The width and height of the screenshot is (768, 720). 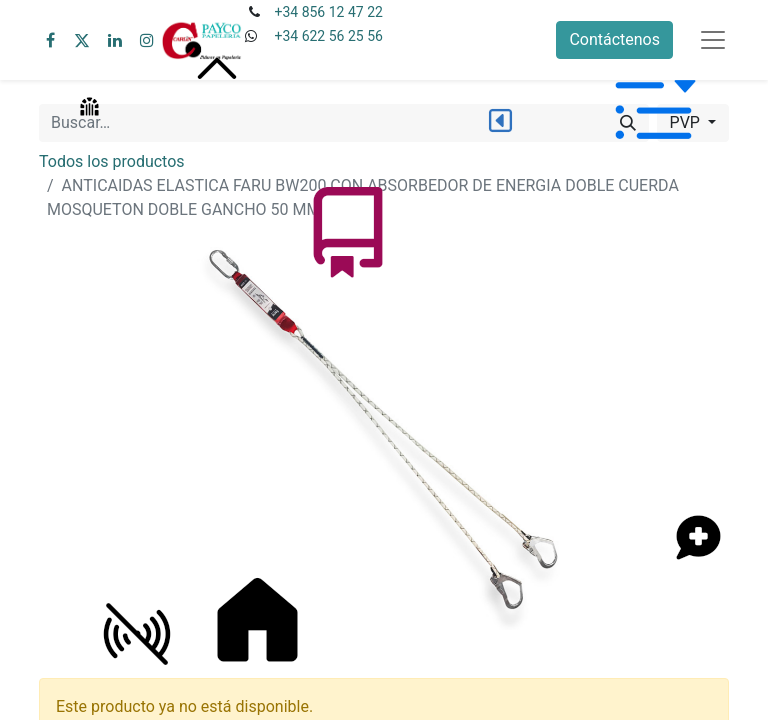 What do you see at coordinates (217, 68) in the screenshot?
I see `collapse an expanded section` at bounding box center [217, 68].